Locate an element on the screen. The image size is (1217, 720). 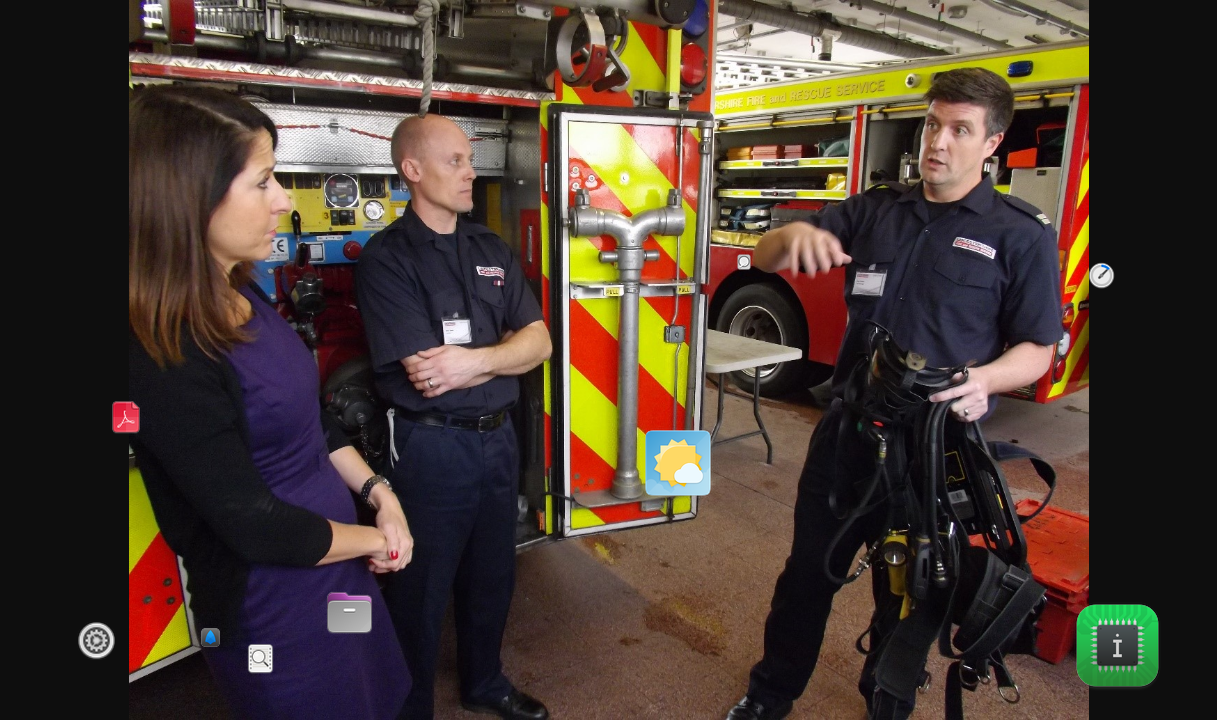
open synfig animation studio is located at coordinates (210, 637).